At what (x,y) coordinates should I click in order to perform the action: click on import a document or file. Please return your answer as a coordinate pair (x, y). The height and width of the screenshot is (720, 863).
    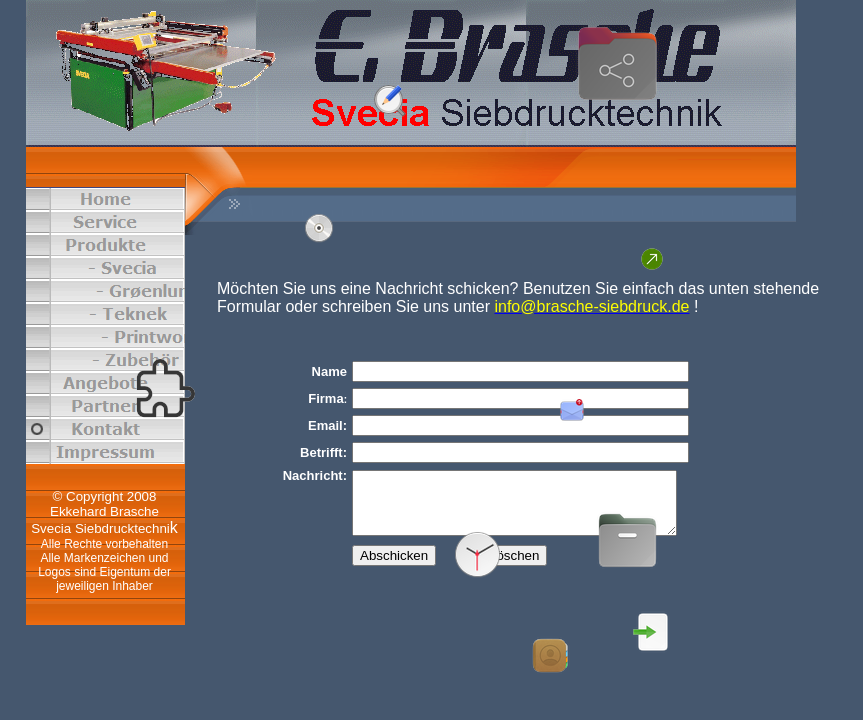
    Looking at the image, I should click on (653, 632).